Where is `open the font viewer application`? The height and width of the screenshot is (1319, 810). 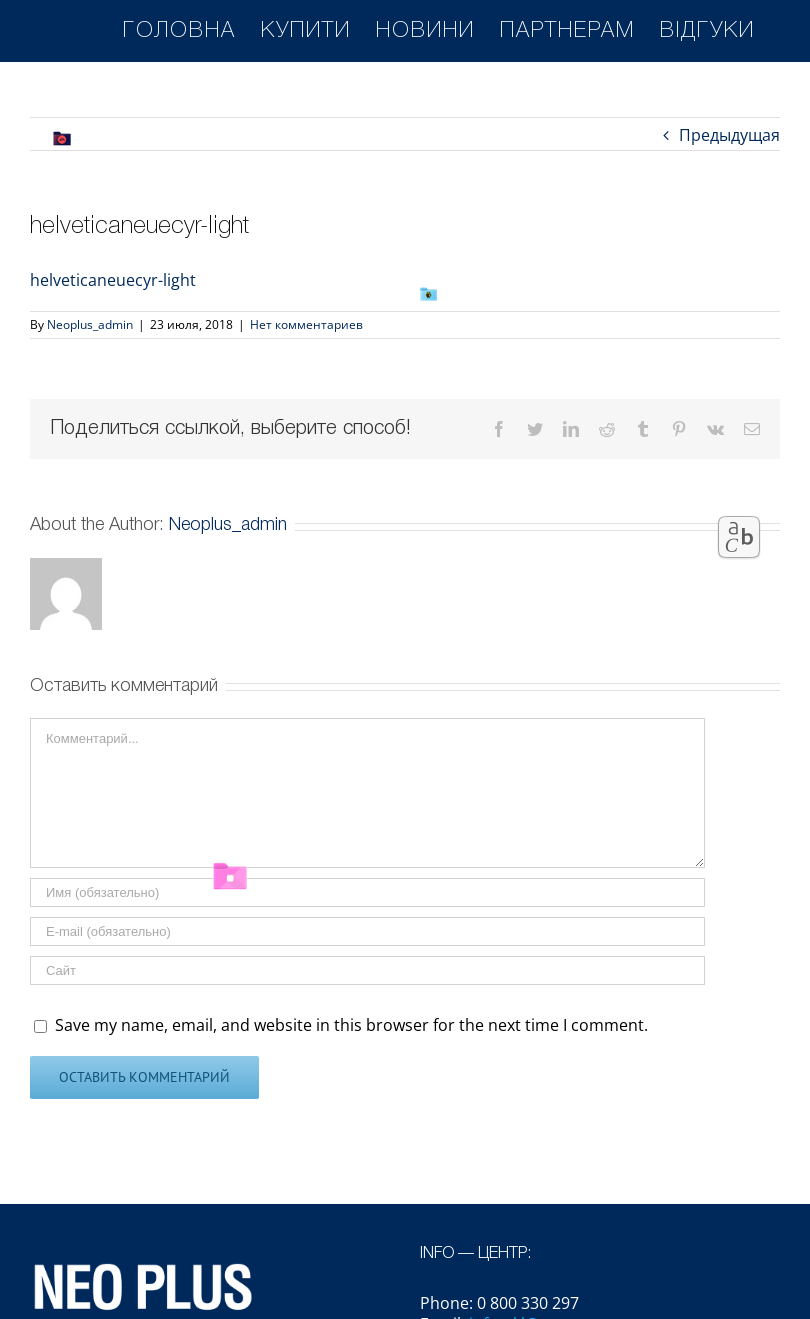
open the font viewer application is located at coordinates (739, 537).